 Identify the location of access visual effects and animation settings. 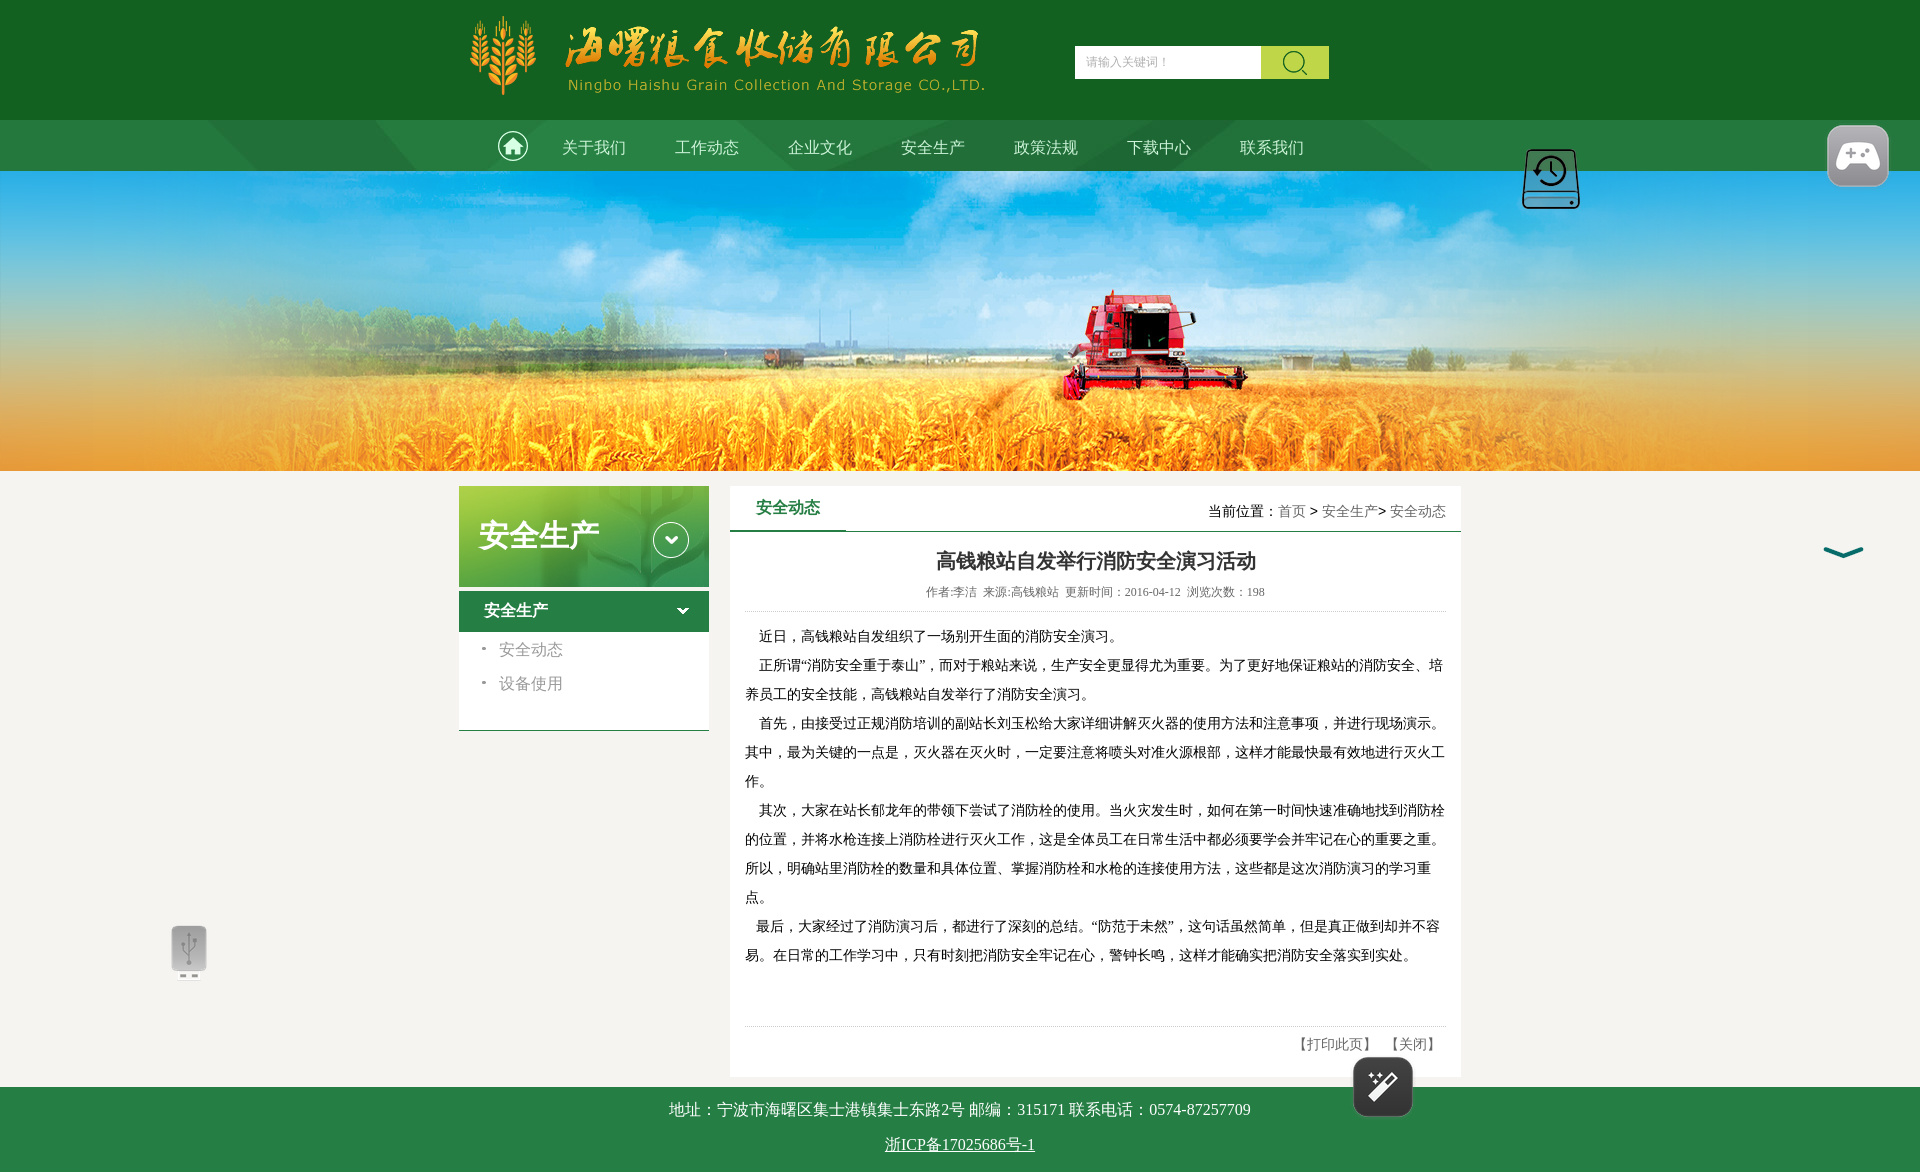
(1383, 1088).